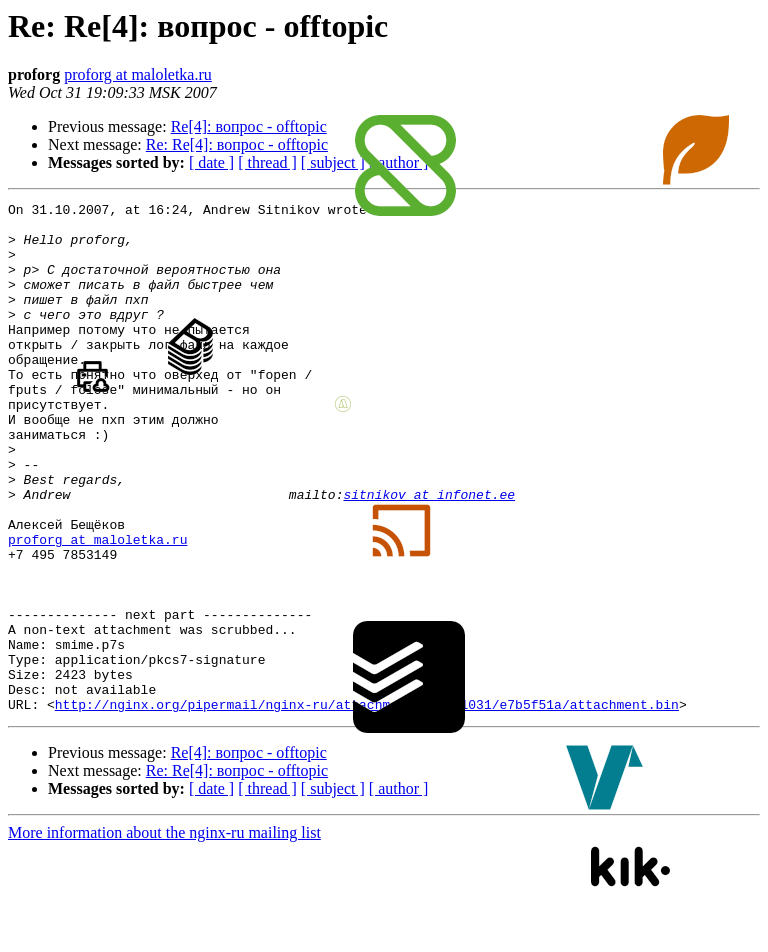 This screenshot has height=952, width=768. What do you see at coordinates (409, 677) in the screenshot?
I see `open Todoist app` at bounding box center [409, 677].